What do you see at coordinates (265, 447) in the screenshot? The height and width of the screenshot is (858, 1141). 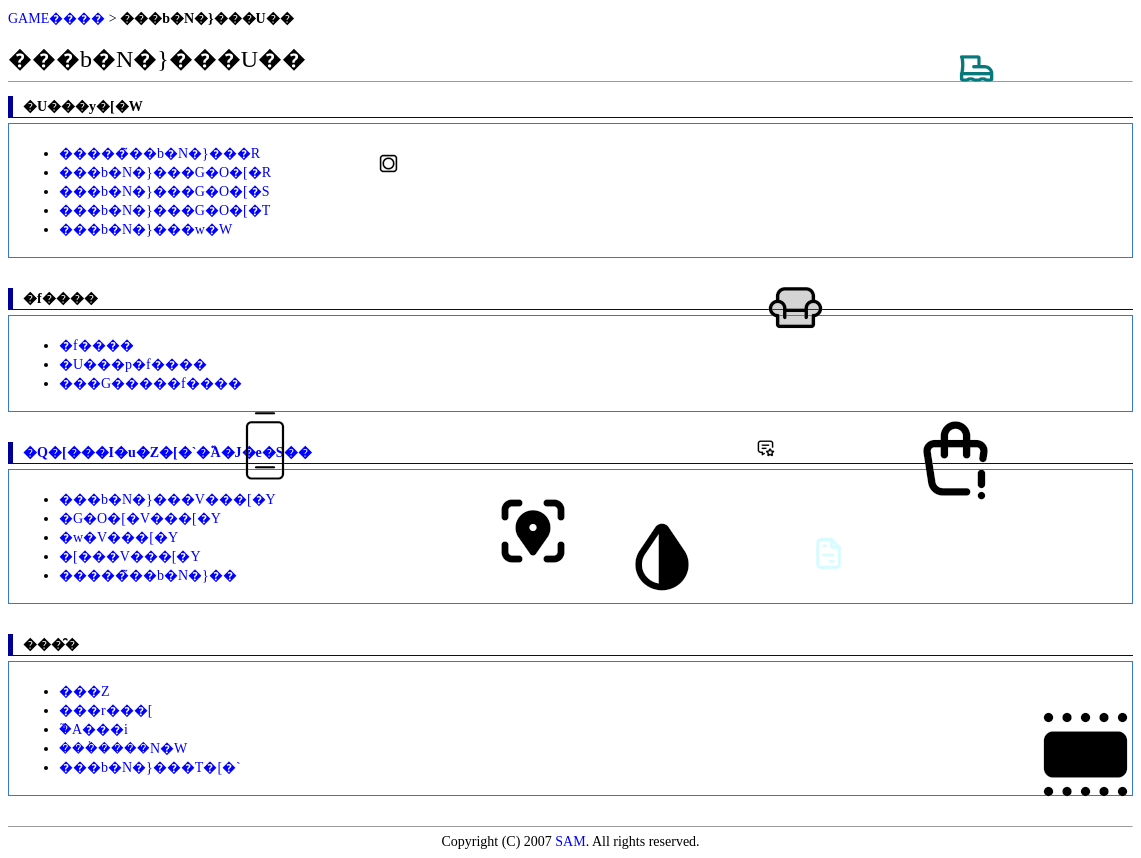 I see `indicates low battery status` at bounding box center [265, 447].